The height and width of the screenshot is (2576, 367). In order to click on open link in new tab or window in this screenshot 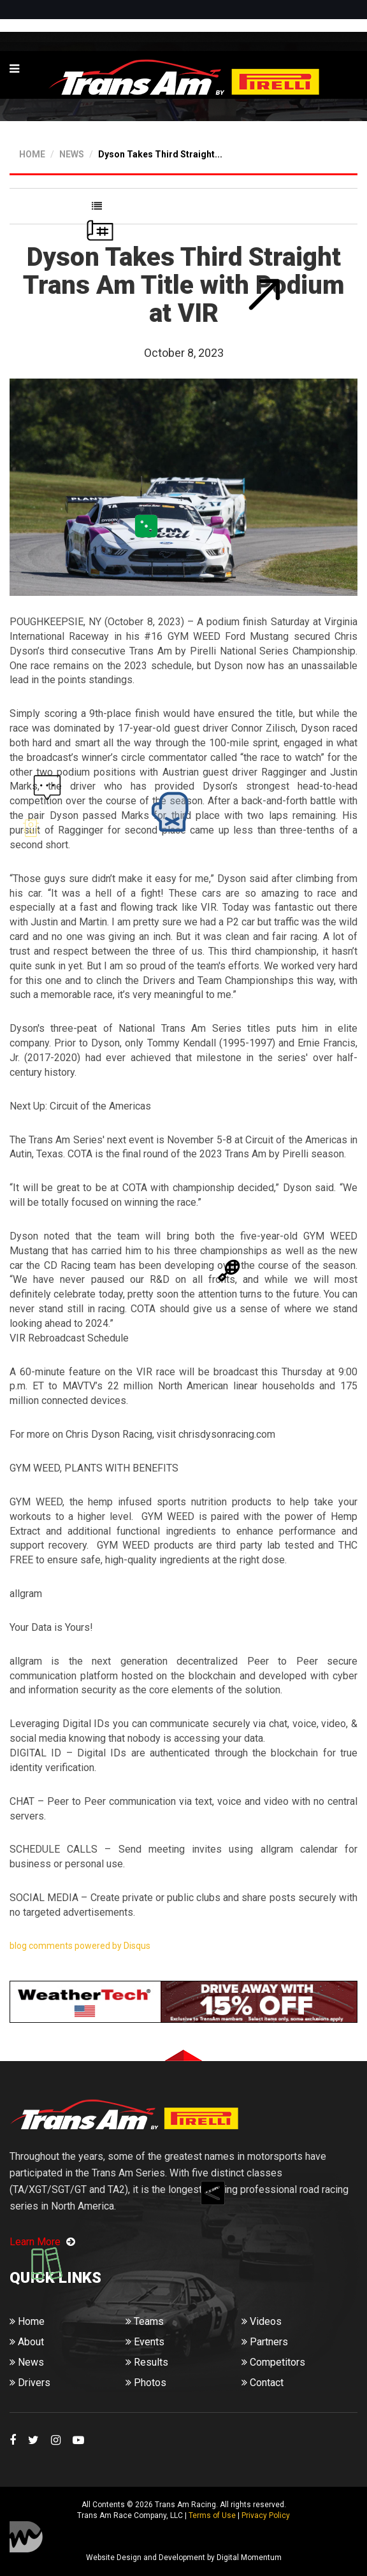, I will do `click(265, 294)`.